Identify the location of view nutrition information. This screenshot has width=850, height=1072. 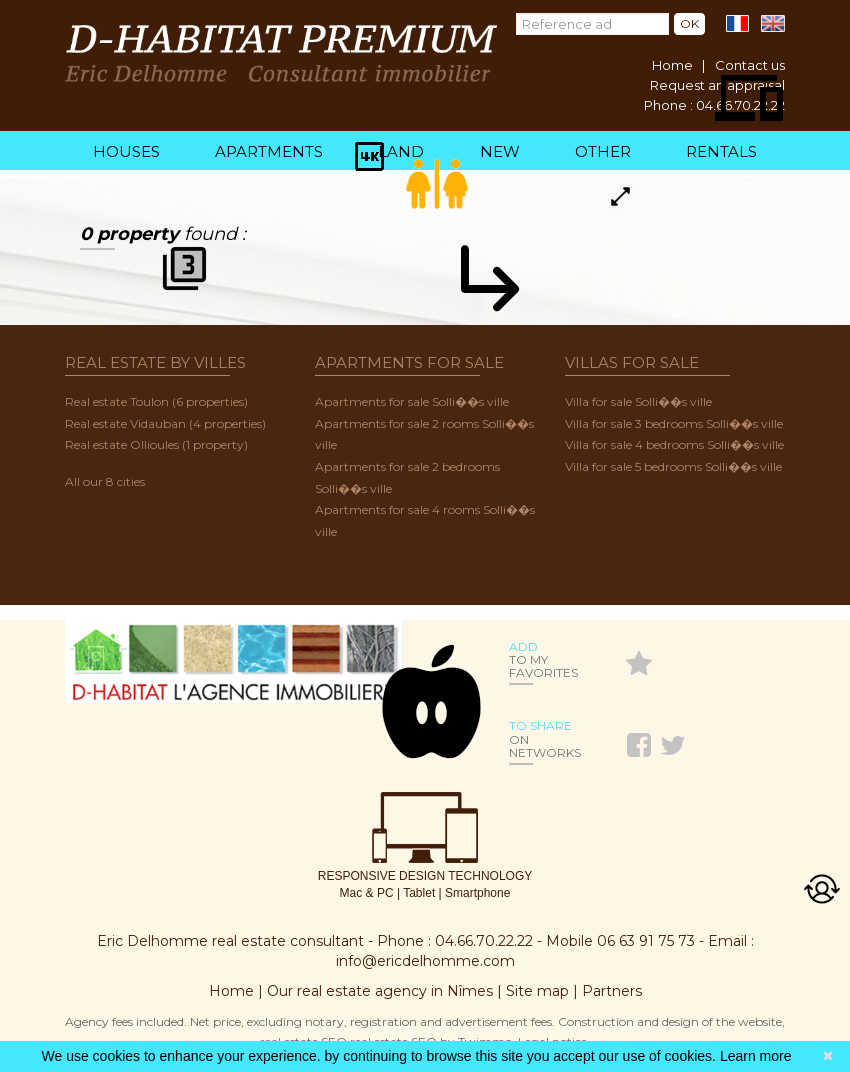
(431, 701).